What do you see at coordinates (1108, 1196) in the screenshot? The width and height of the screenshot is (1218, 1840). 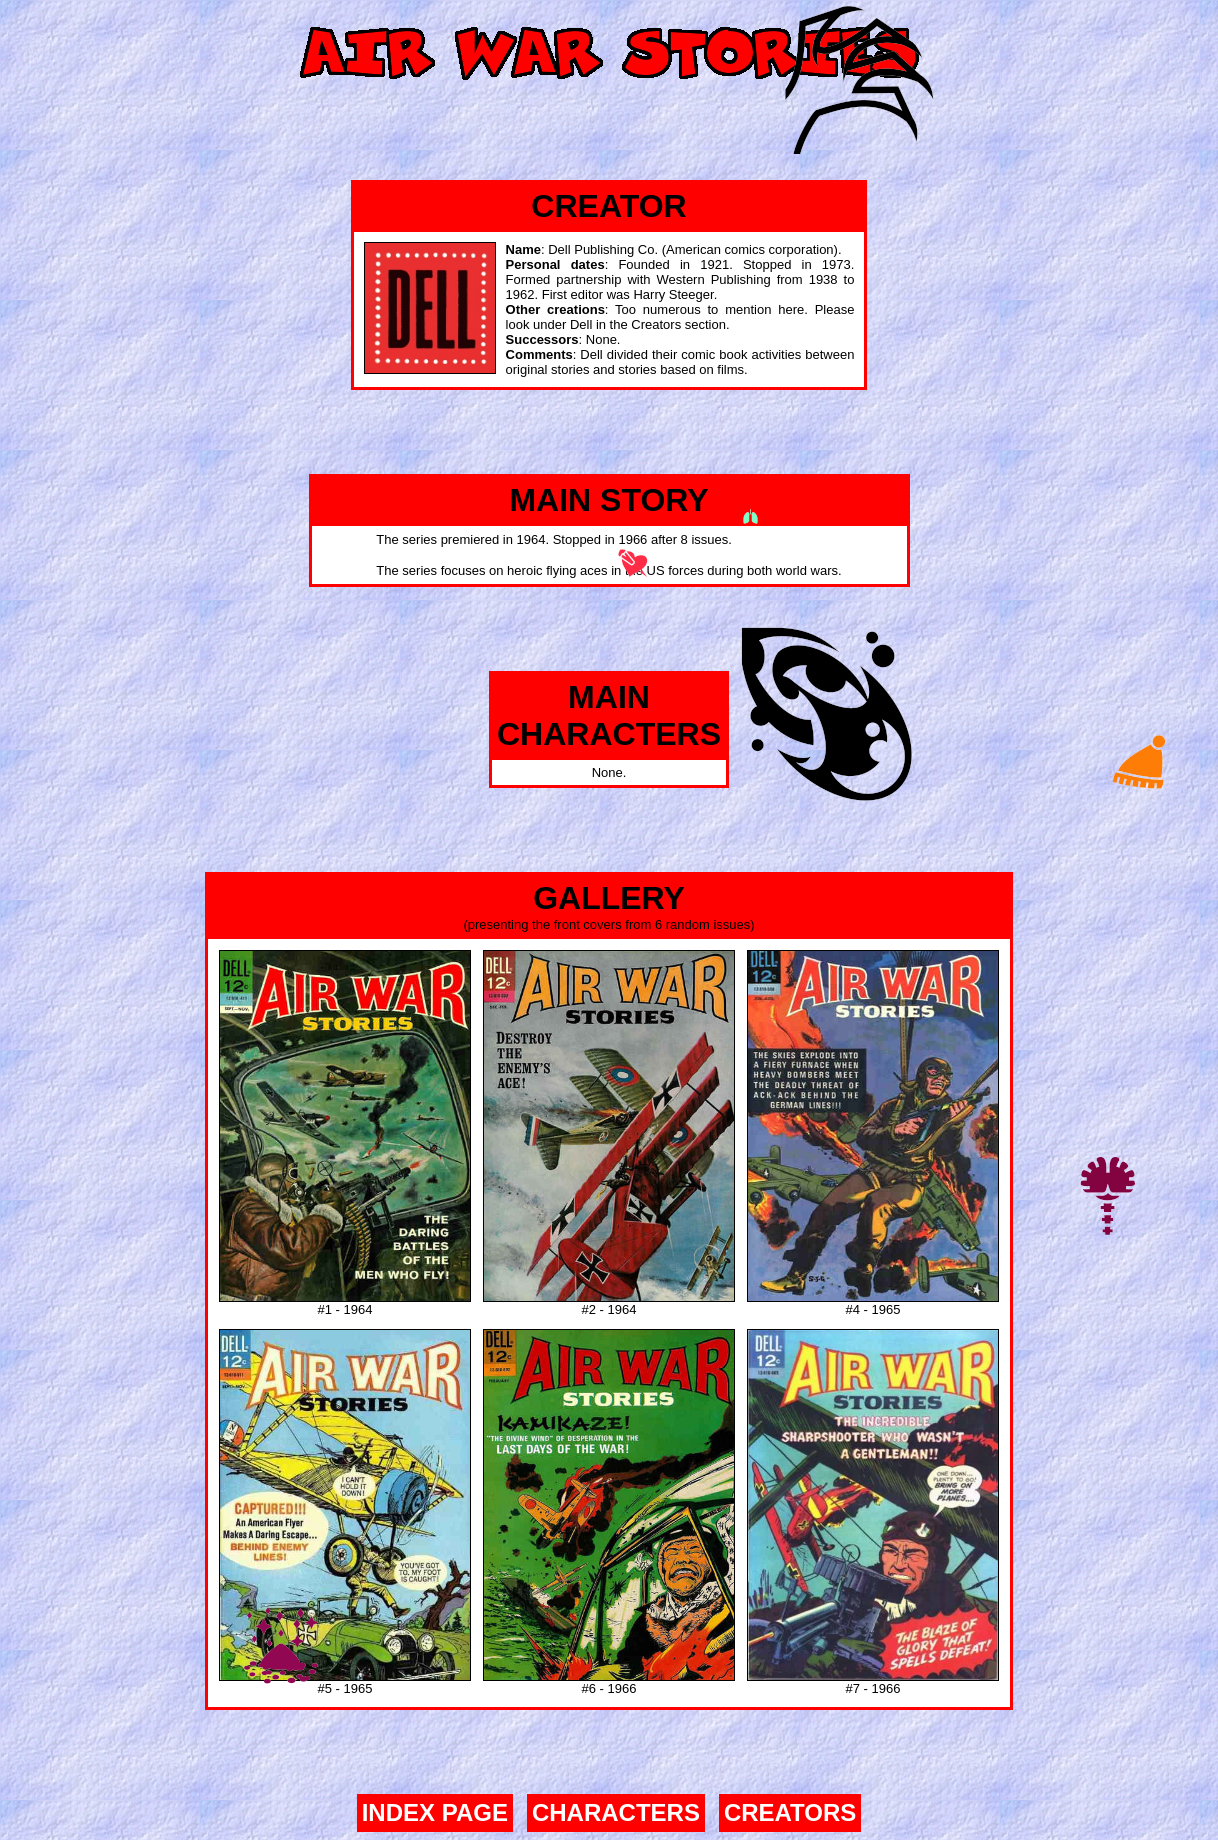 I see `access neuroscience or brain-related content` at bounding box center [1108, 1196].